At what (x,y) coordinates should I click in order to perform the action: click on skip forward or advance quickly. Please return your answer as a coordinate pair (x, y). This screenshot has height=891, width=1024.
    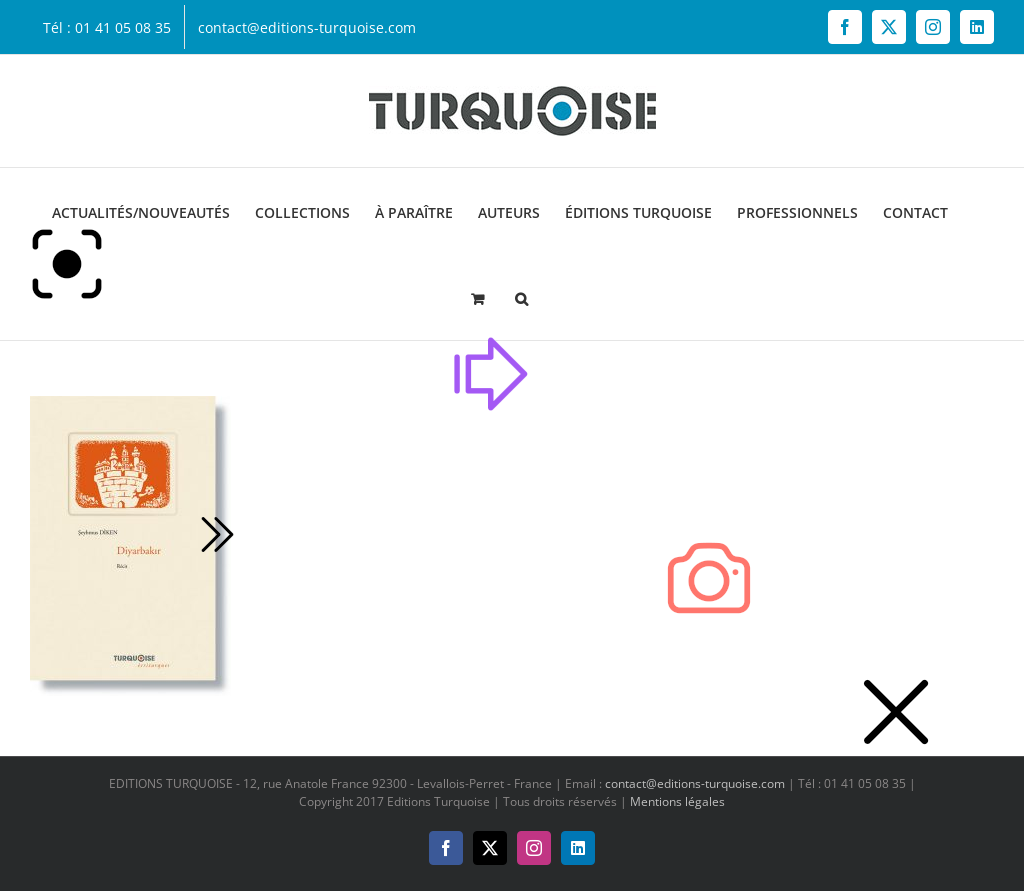
    Looking at the image, I should click on (217, 534).